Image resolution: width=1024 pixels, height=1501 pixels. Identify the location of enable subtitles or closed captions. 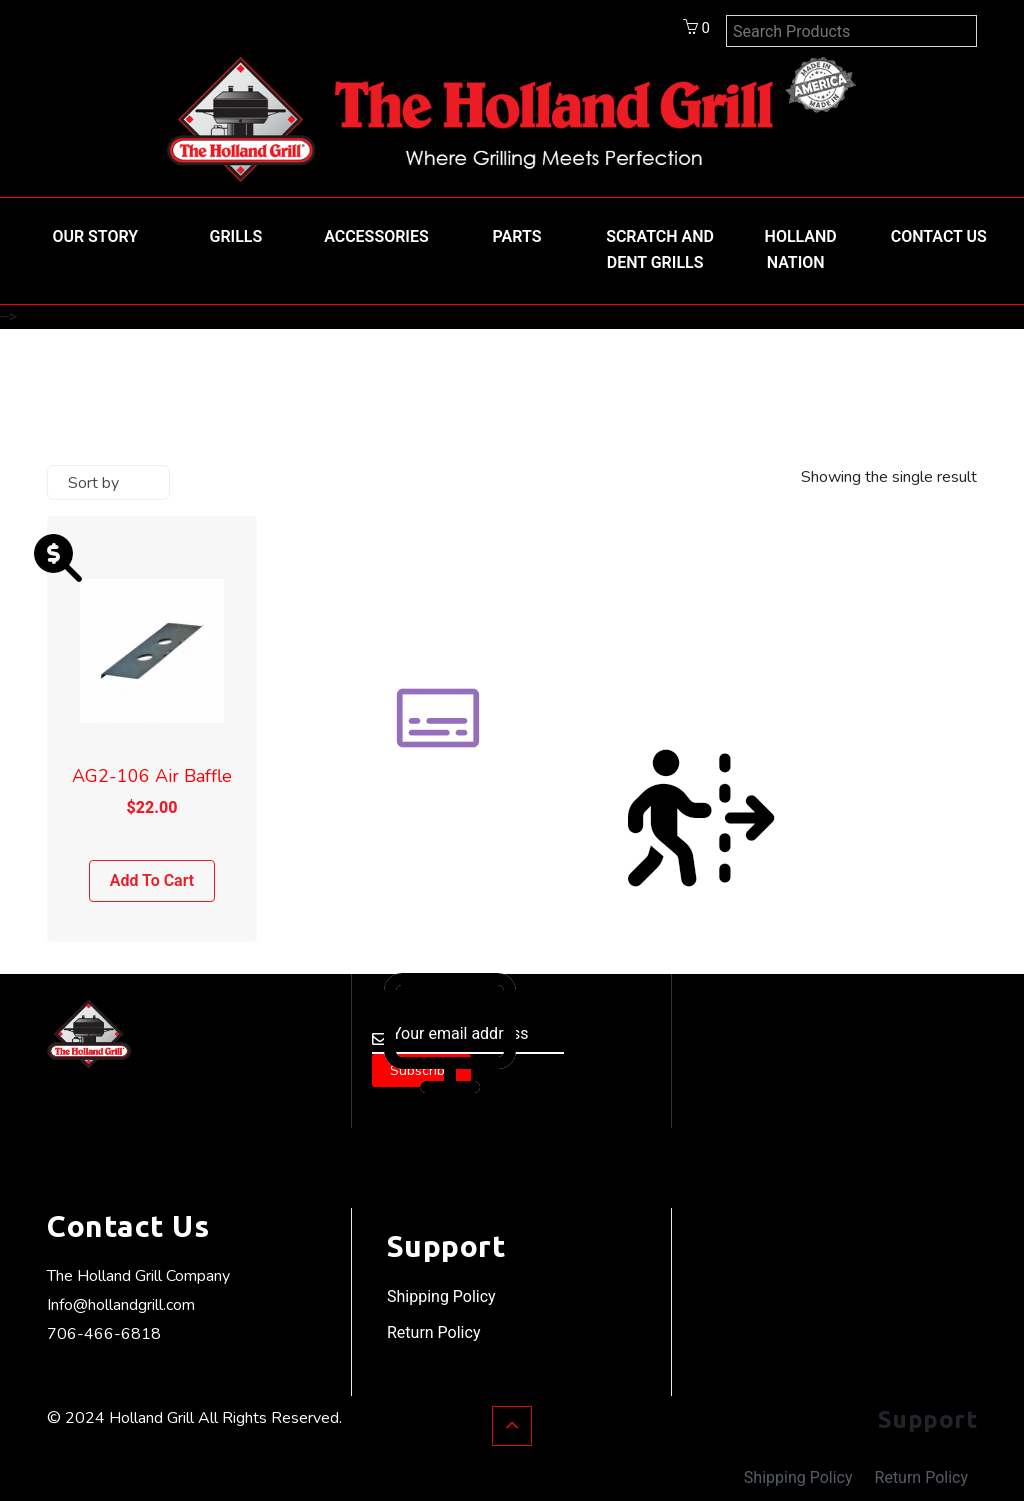
(438, 718).